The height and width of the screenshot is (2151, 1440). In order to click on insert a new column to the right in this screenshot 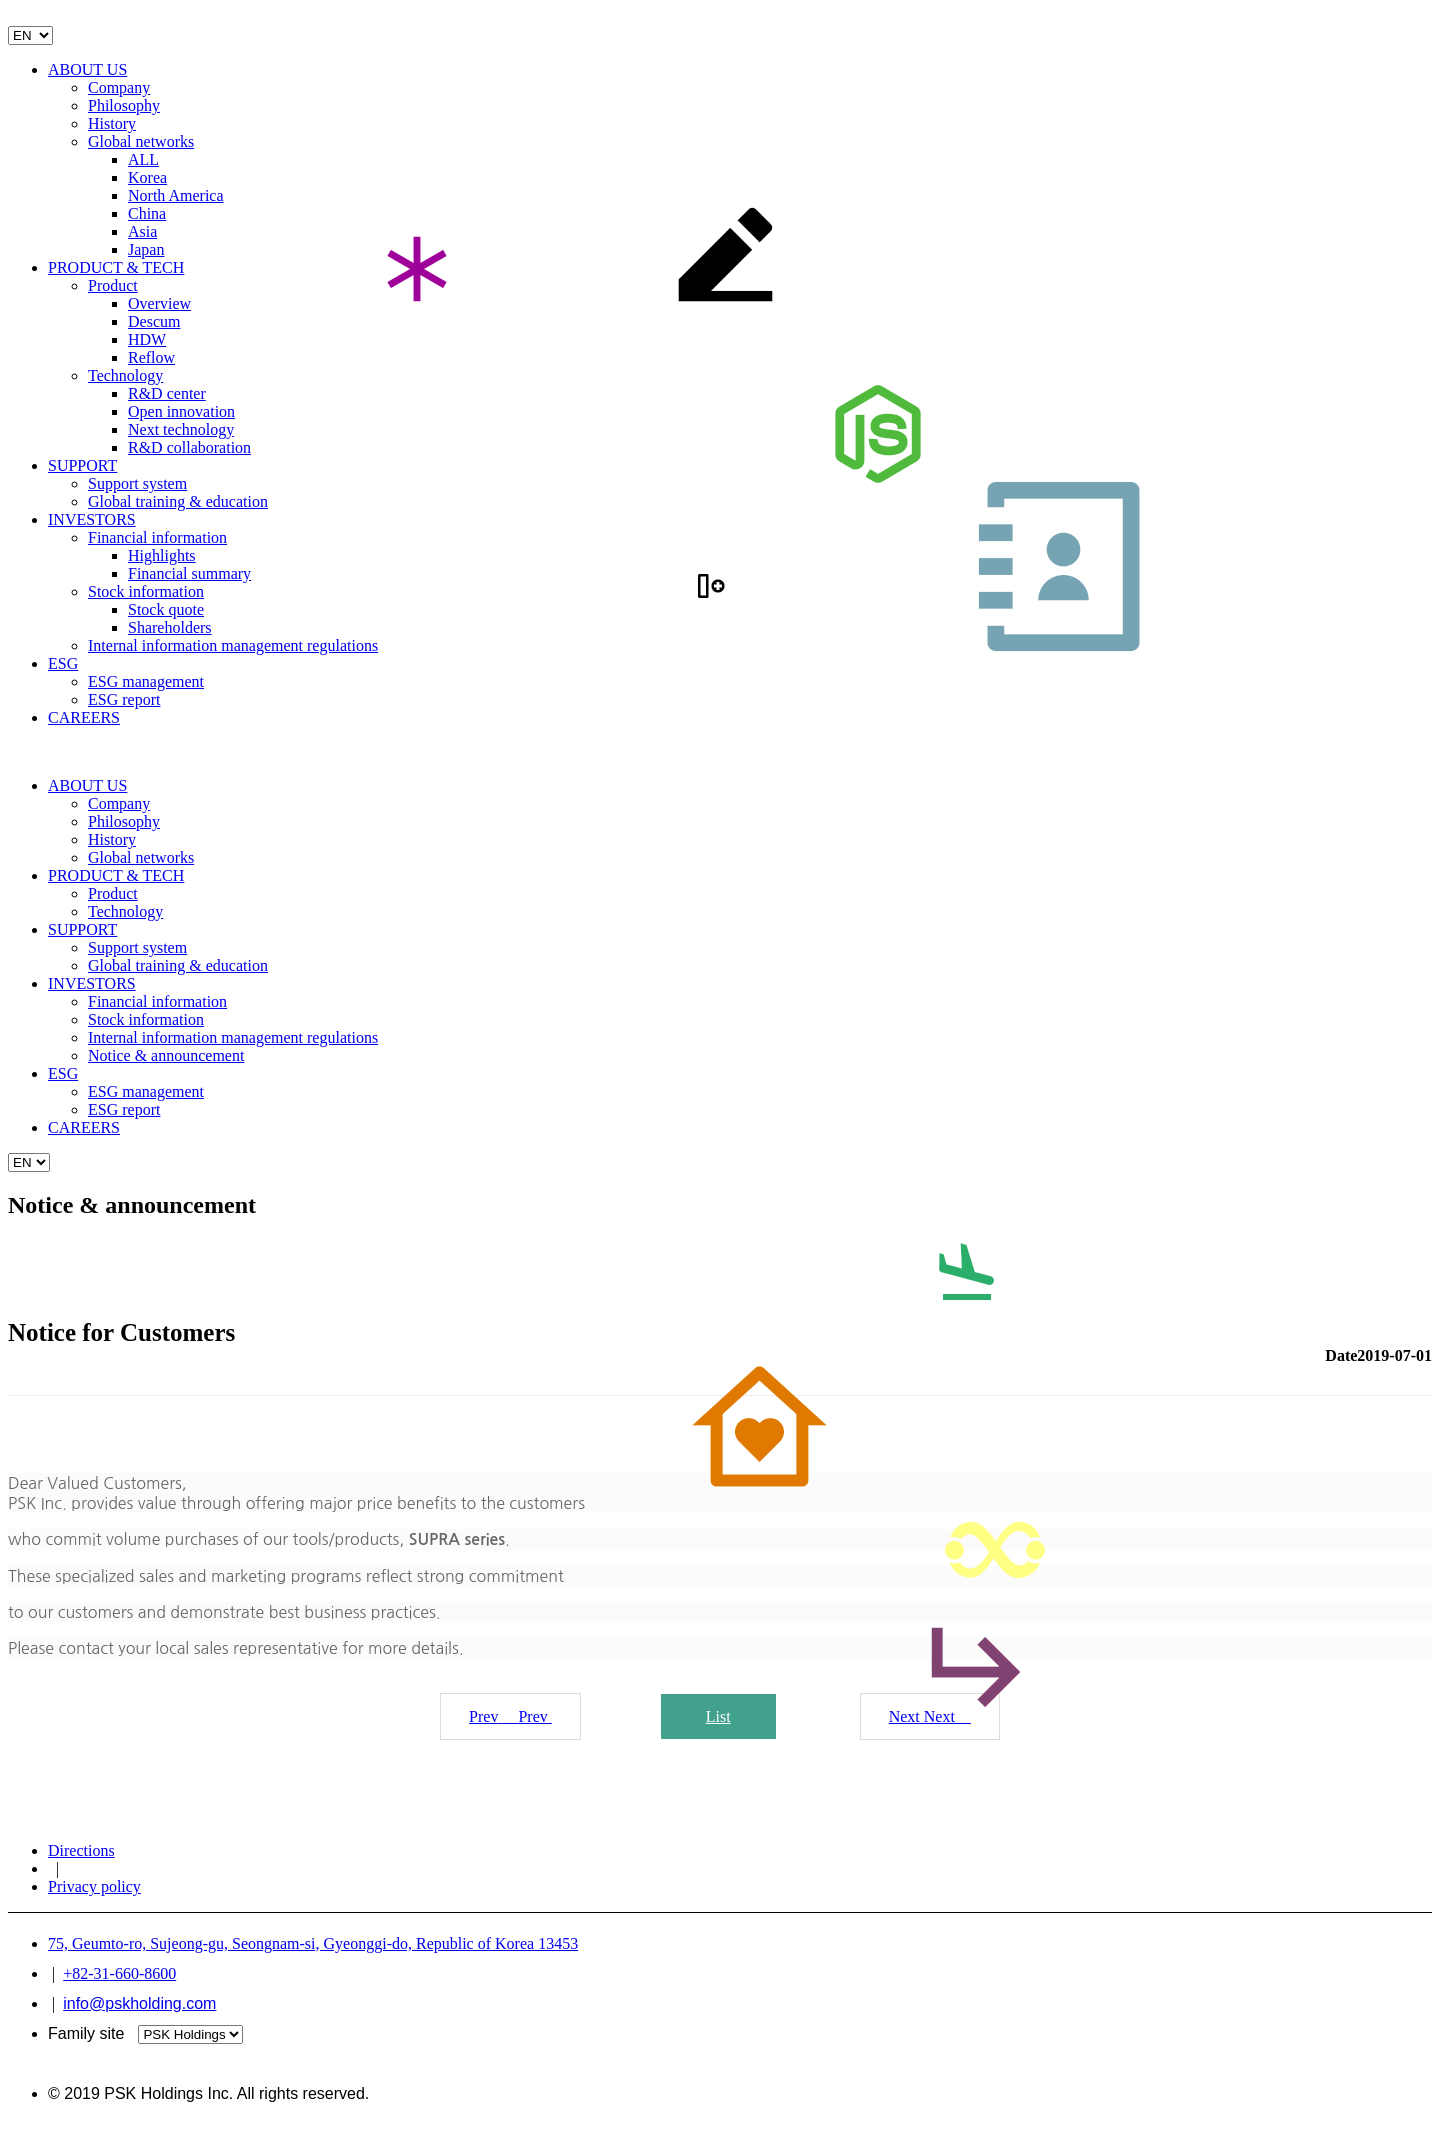, I will do `click(710, 586)`.